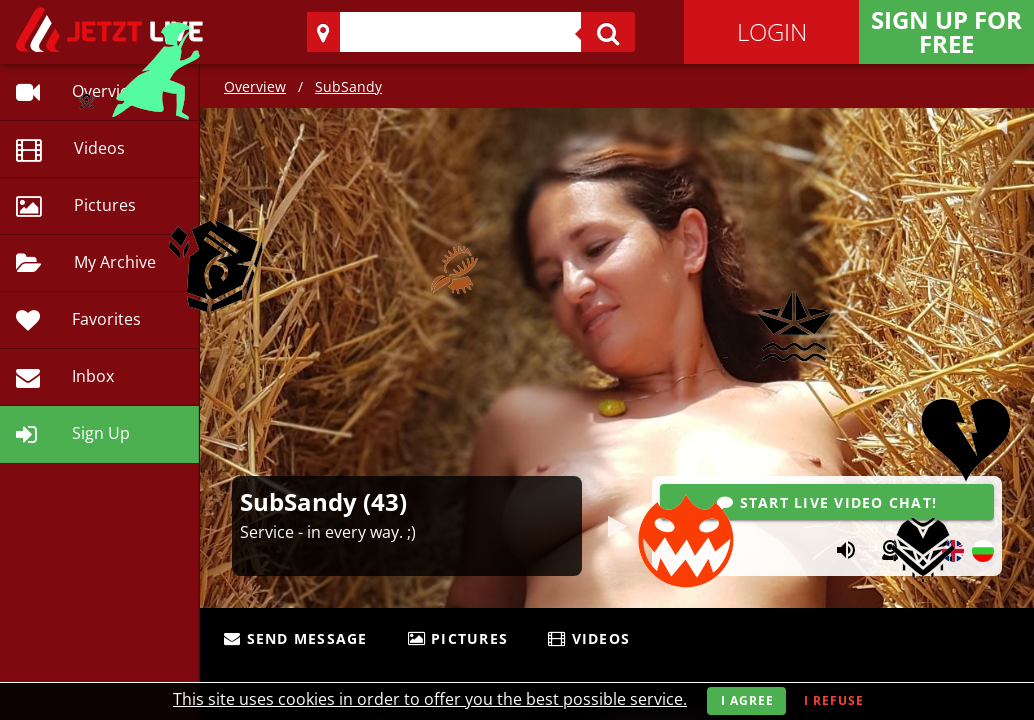 The image size is (1034, 720). Describe the element at coordinates (455, 269) in the screenshot. I see `venus flytrap plant icon for a nature or botany game` at that location.